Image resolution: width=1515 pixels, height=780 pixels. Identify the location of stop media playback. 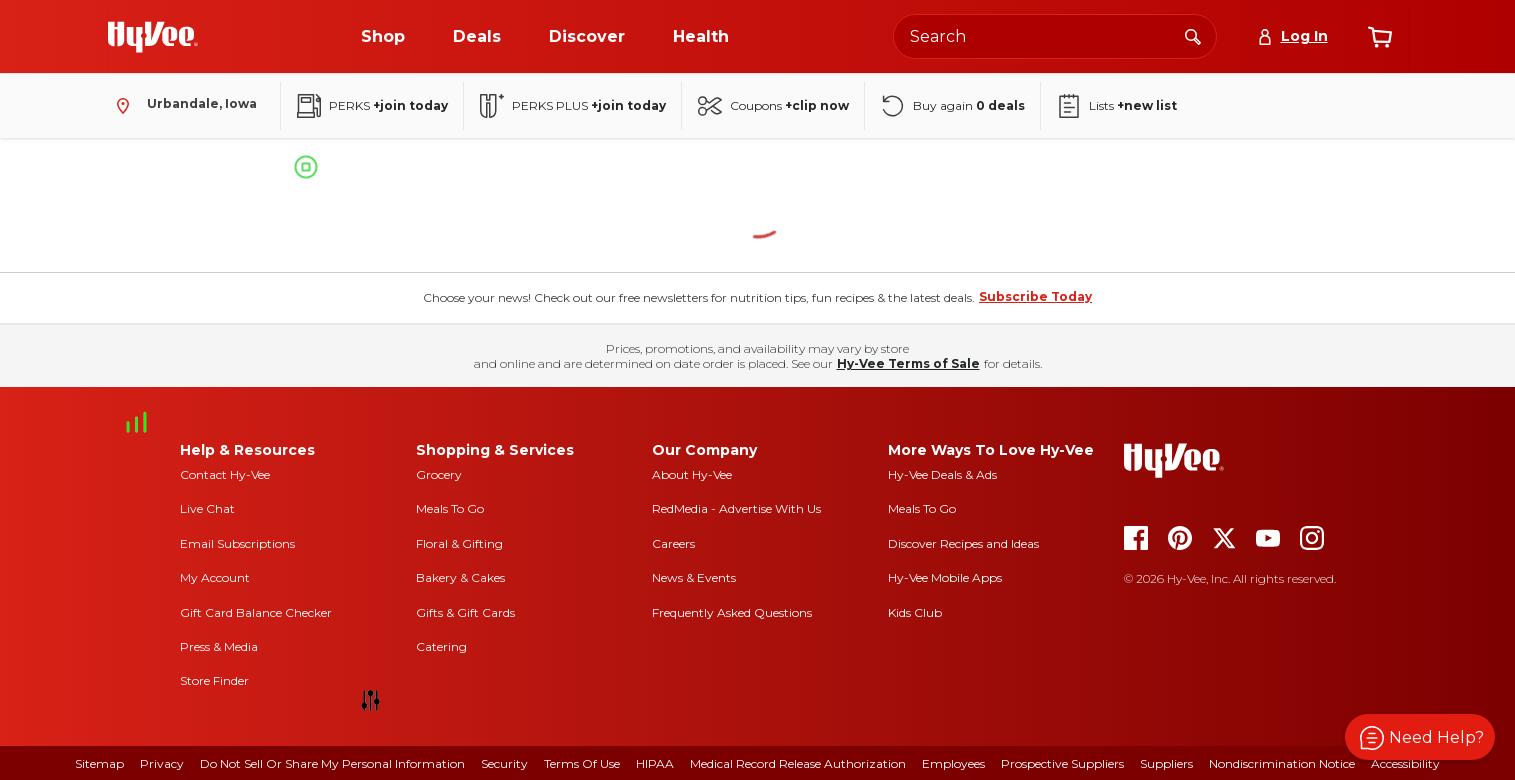
(306, 167).